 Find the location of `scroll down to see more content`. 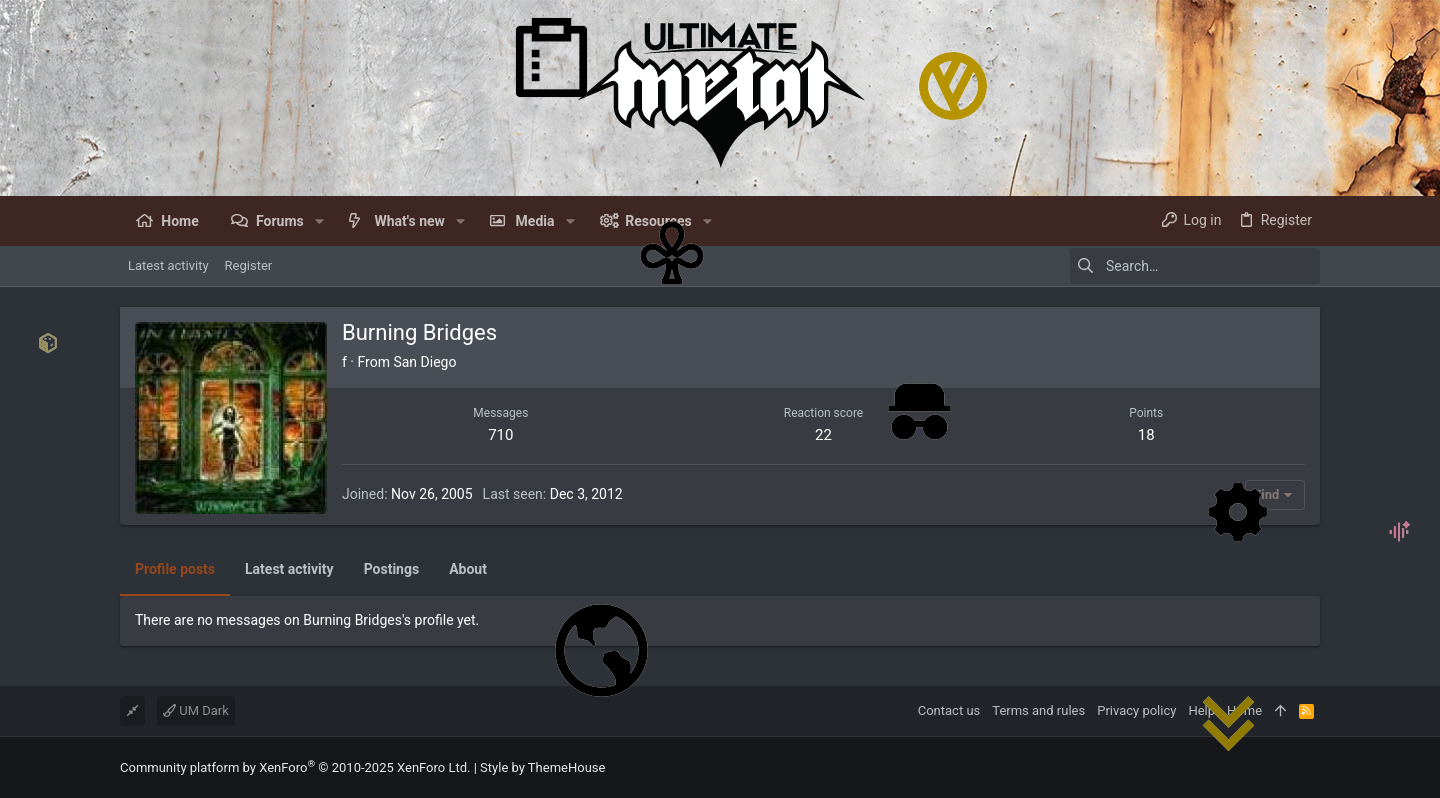

scroll down to see more content is located at coordinates (1228, 721).